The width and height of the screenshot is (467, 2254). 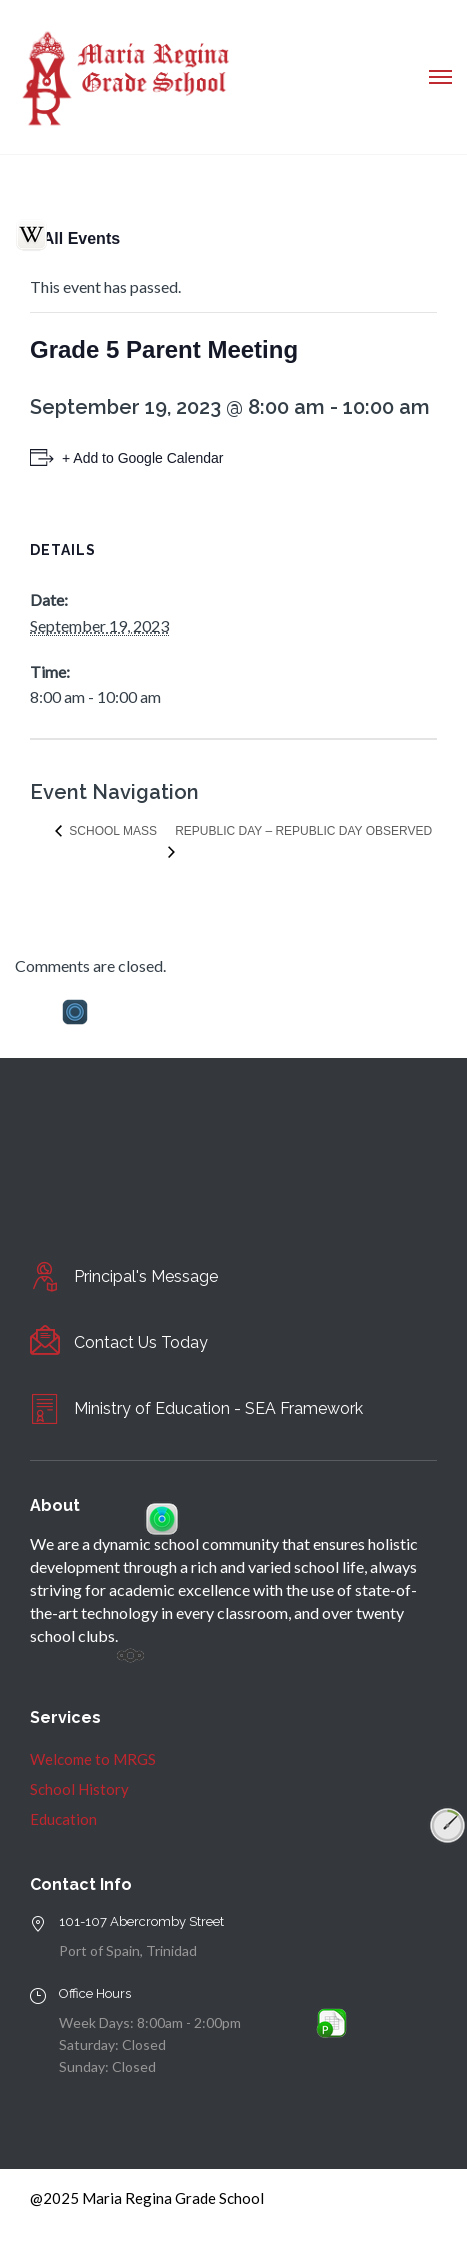 What do you see at coordinates (447, 1825) in the screenshot?
I see `open sysprof system profiler application` at bounding box center [447, 1825].